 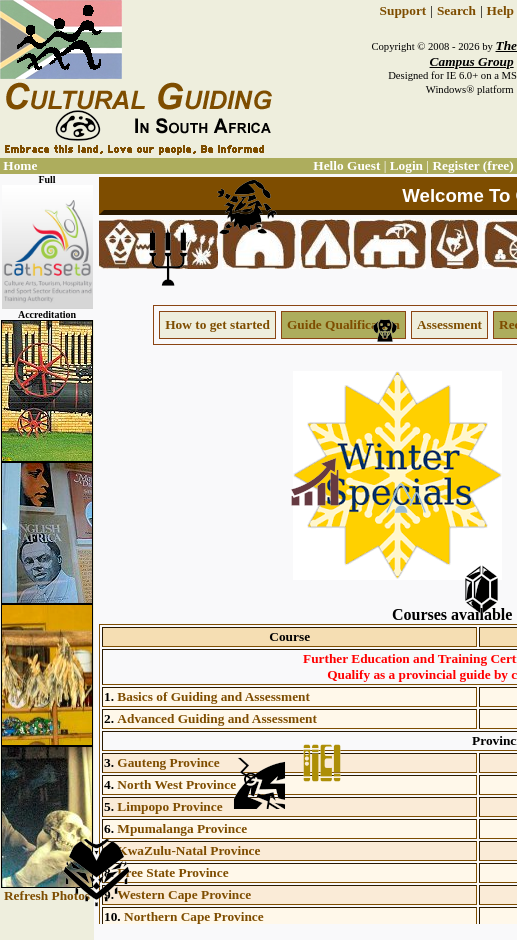 What do you see at coordinates (259, 783) in the screenshot?
I see `activate a lightning-based attack or ability` at bounding box center [259, 783].